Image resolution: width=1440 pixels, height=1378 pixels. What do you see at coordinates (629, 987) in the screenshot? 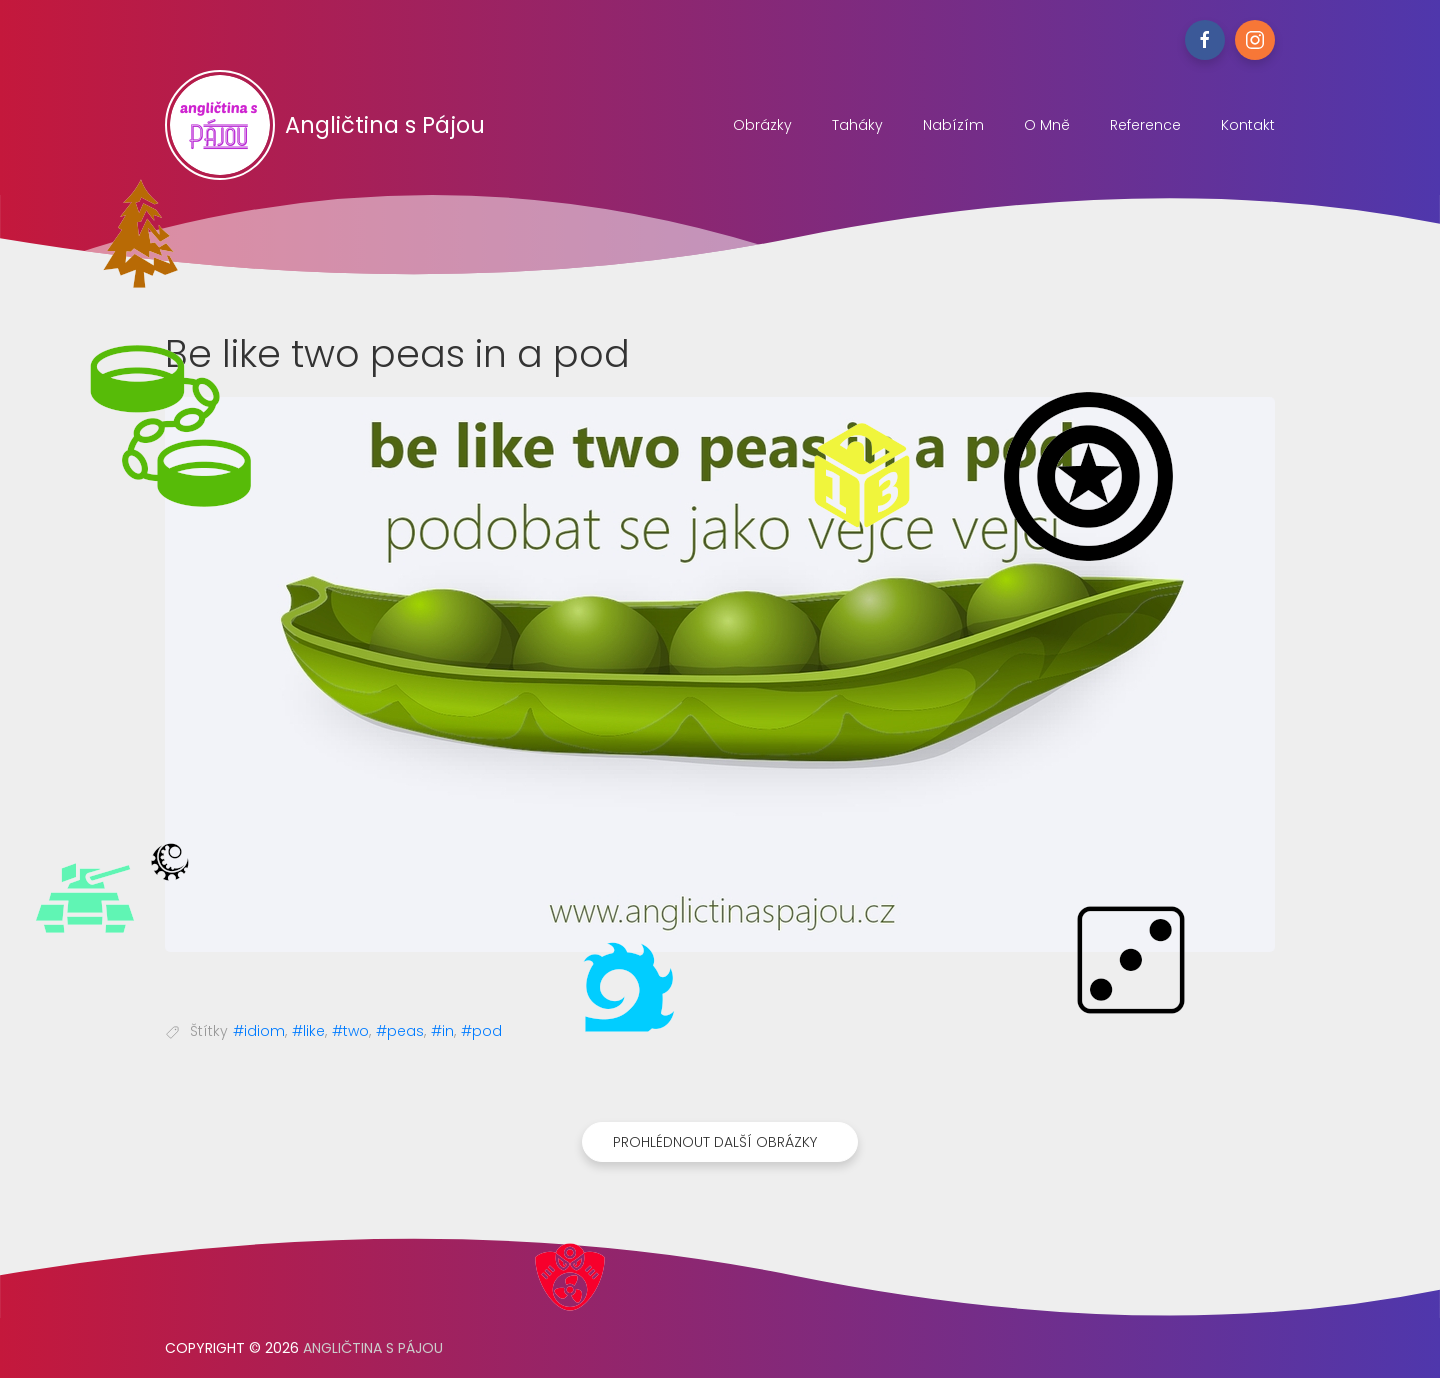
I see `represents a nature or plant-based ability in a game` at bounding box center [629, 987].